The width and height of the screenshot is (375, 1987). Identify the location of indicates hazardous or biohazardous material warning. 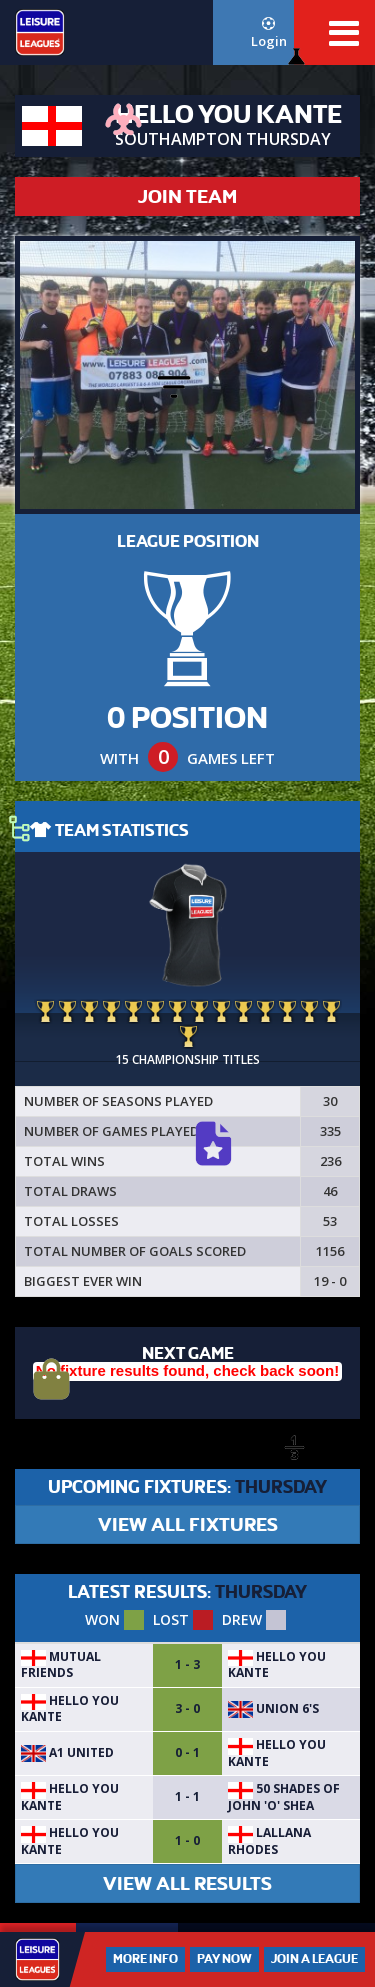
(123, 120).